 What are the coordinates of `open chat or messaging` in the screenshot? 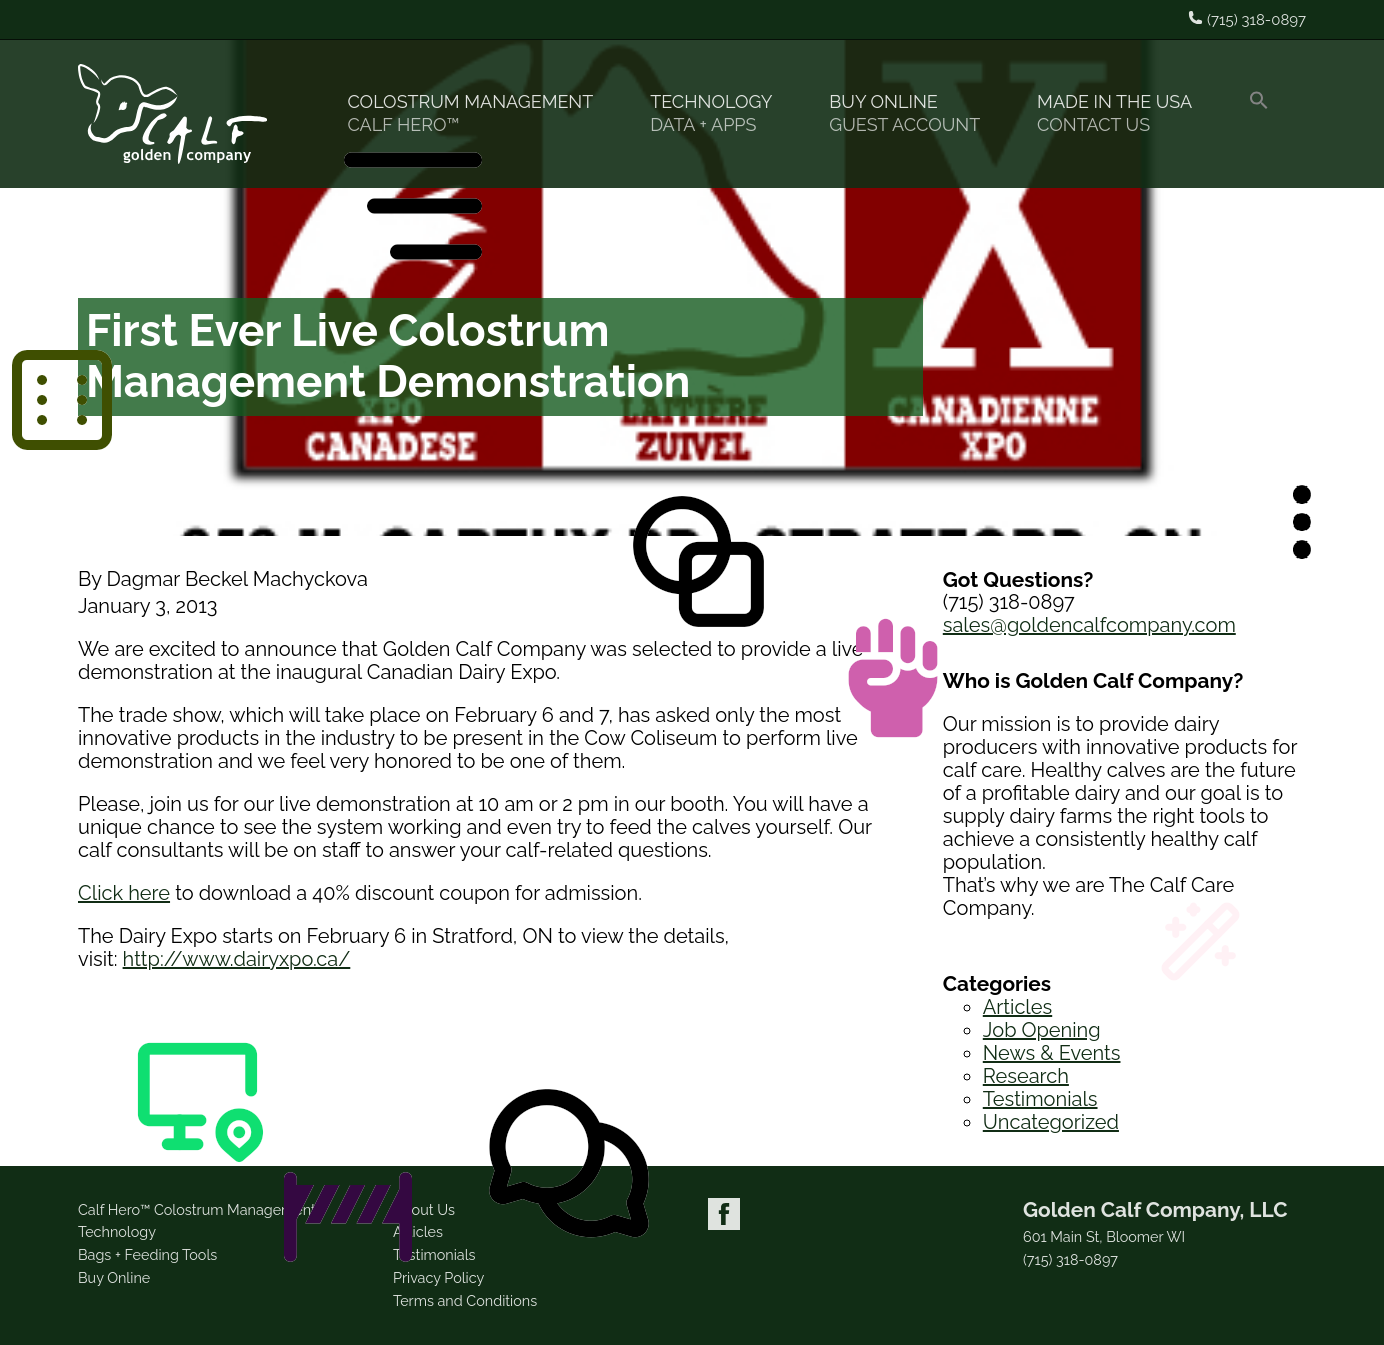 It's located at (569, 1163).